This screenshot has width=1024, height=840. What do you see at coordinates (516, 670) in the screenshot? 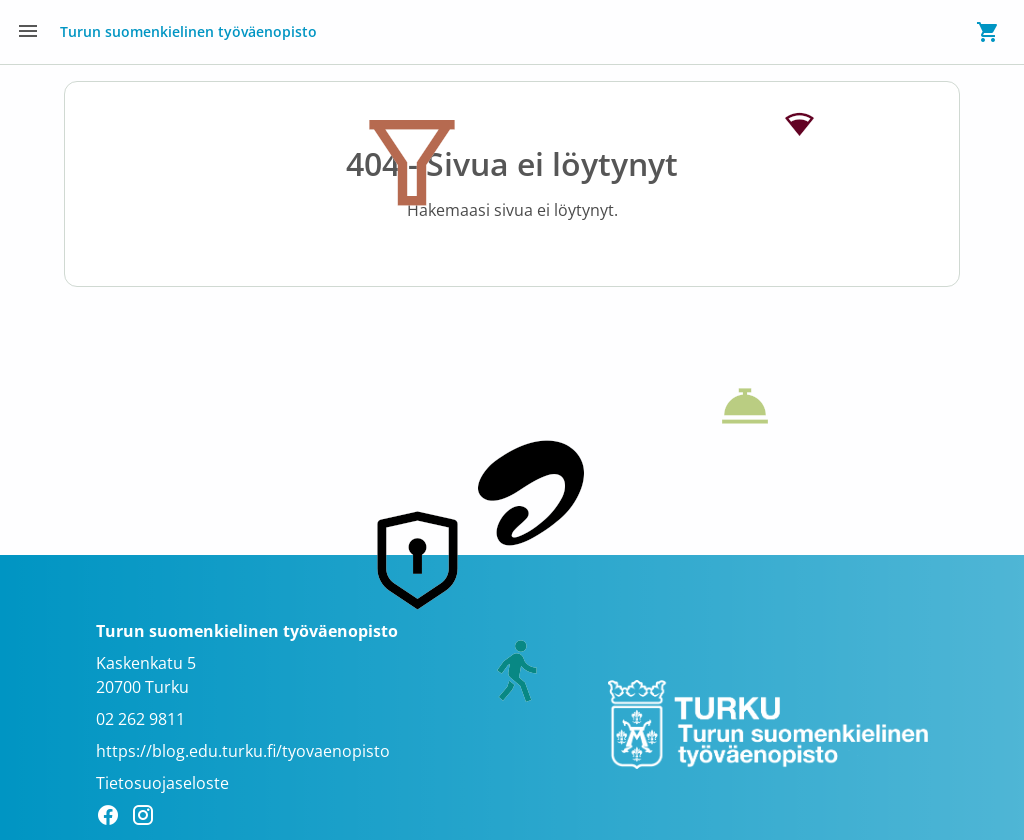
I see `select walking directions` at bounding box center [516, 670].